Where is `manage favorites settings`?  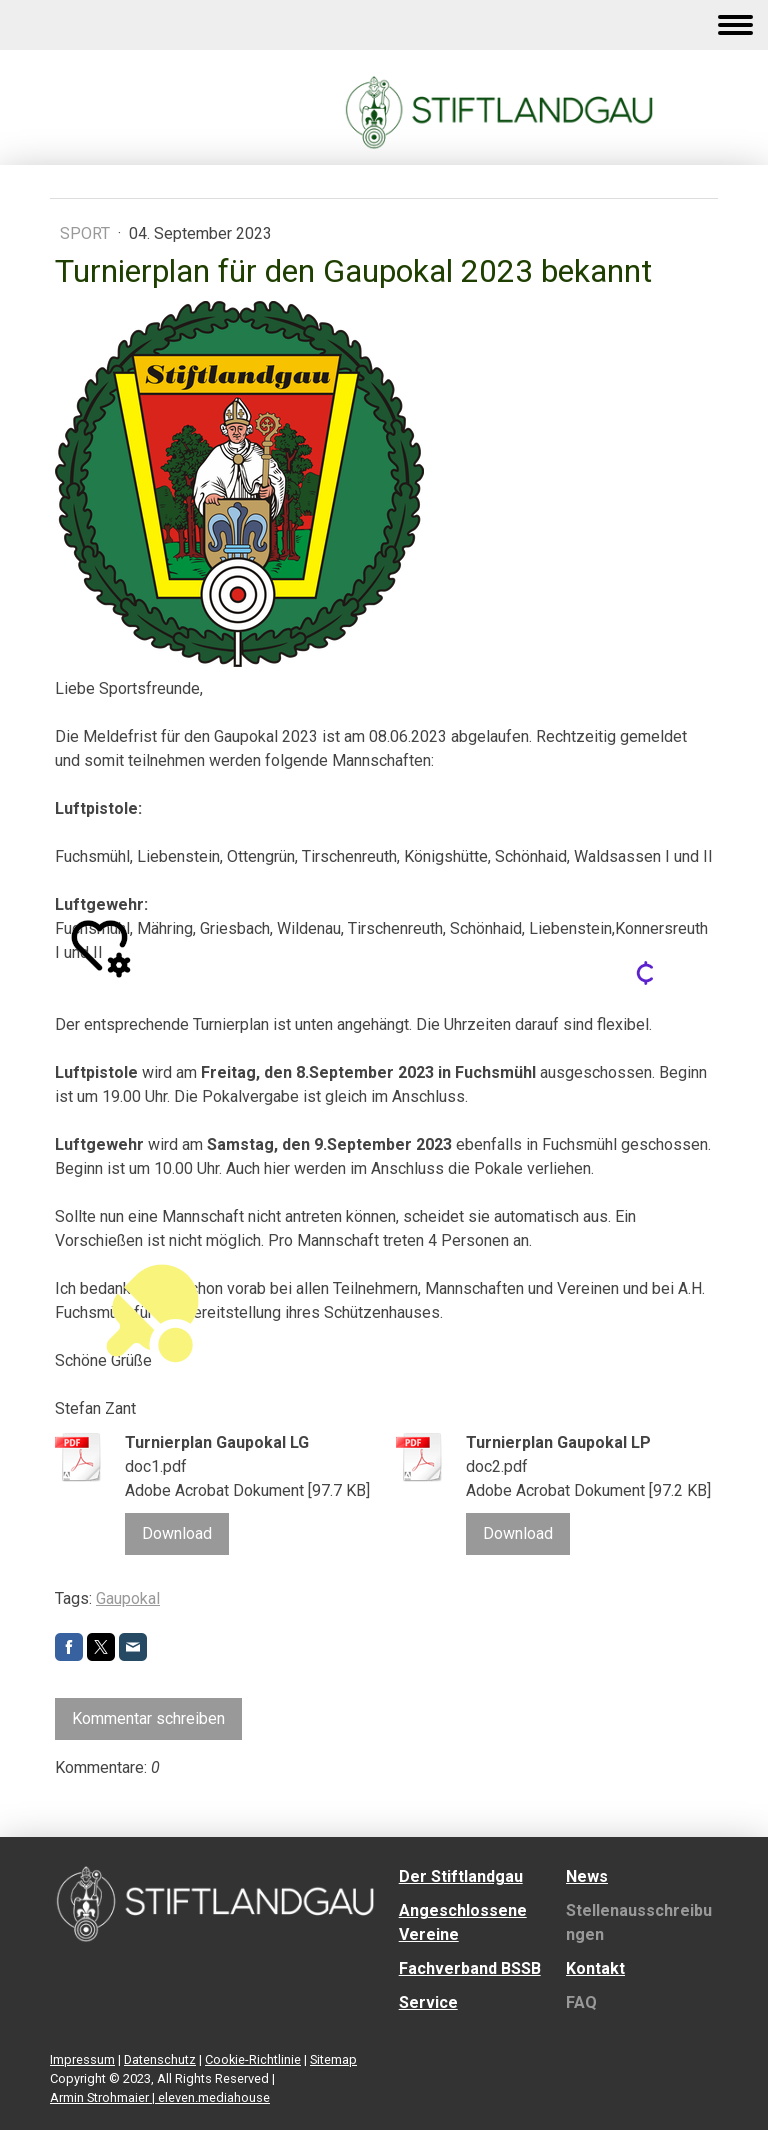 manage favorites settings is located at coordinates (99, 945).